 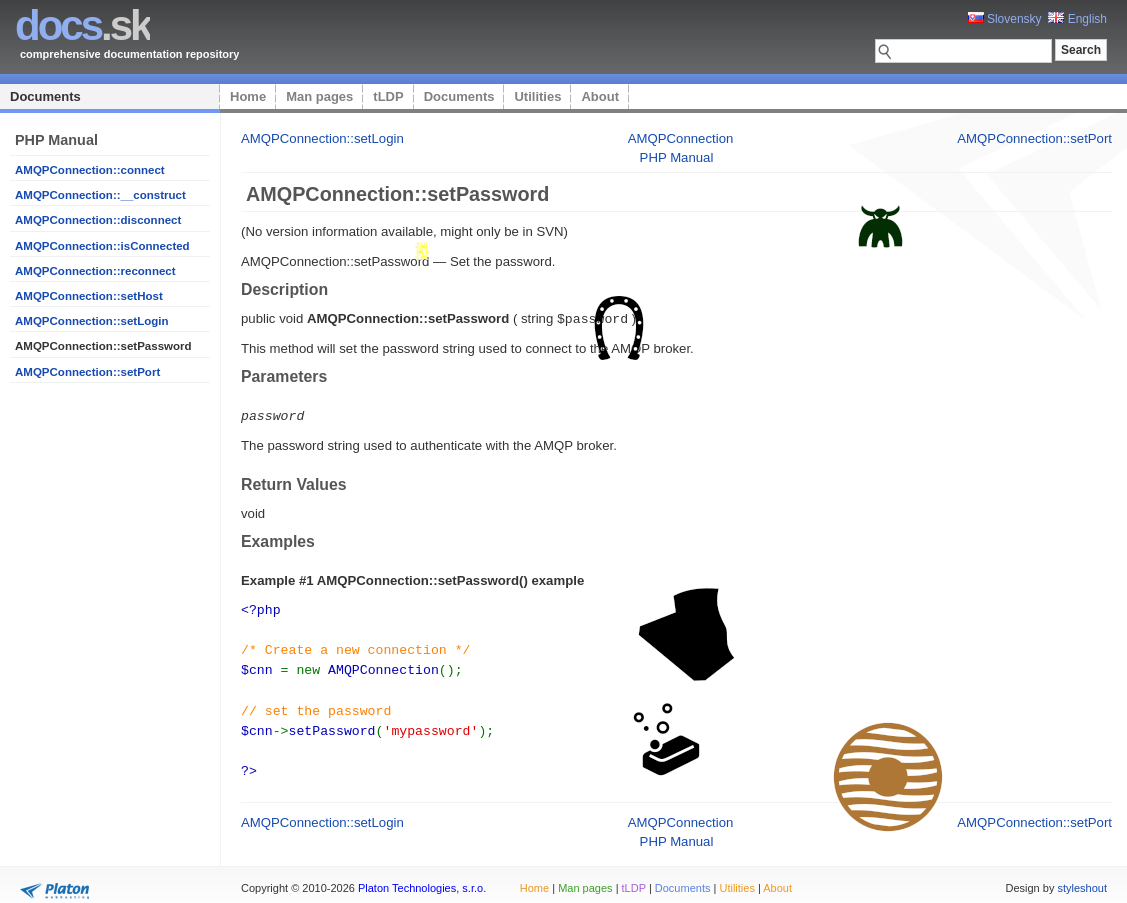 What do you see at coordinates (668, 740) in the screenshot?
I see `indicates cleaning or sanitization feature` at bounding box center [668, 740].